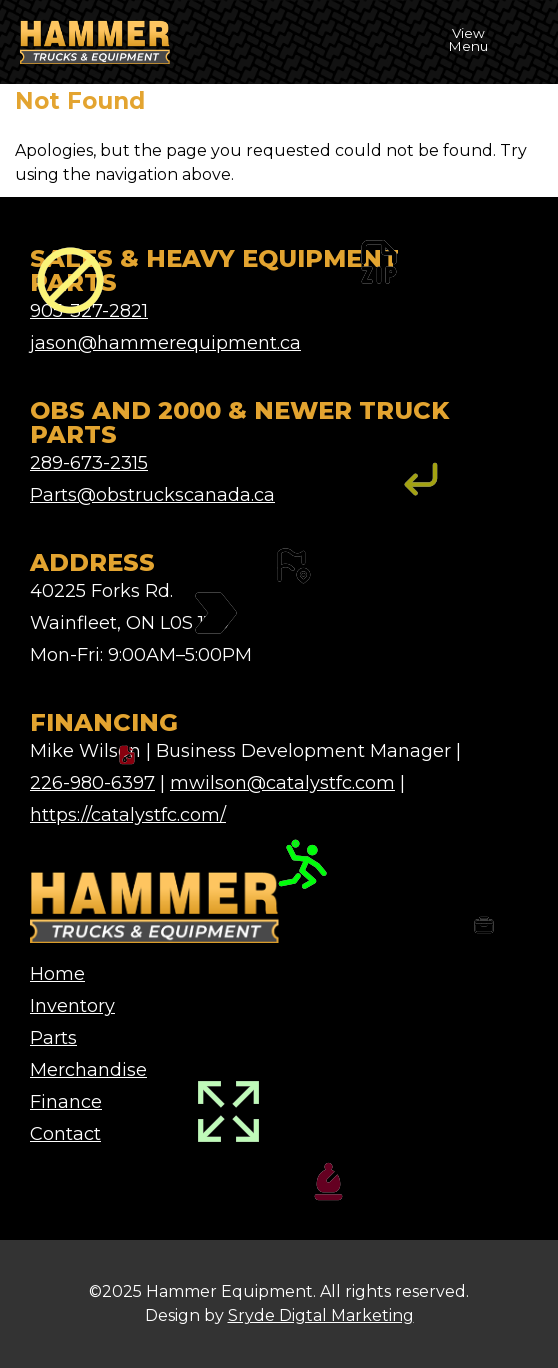  What do you see at coordinates (379, 262) in the screenshot?
I see `indicates a compressed zip file` at bounding box center [379, 262].